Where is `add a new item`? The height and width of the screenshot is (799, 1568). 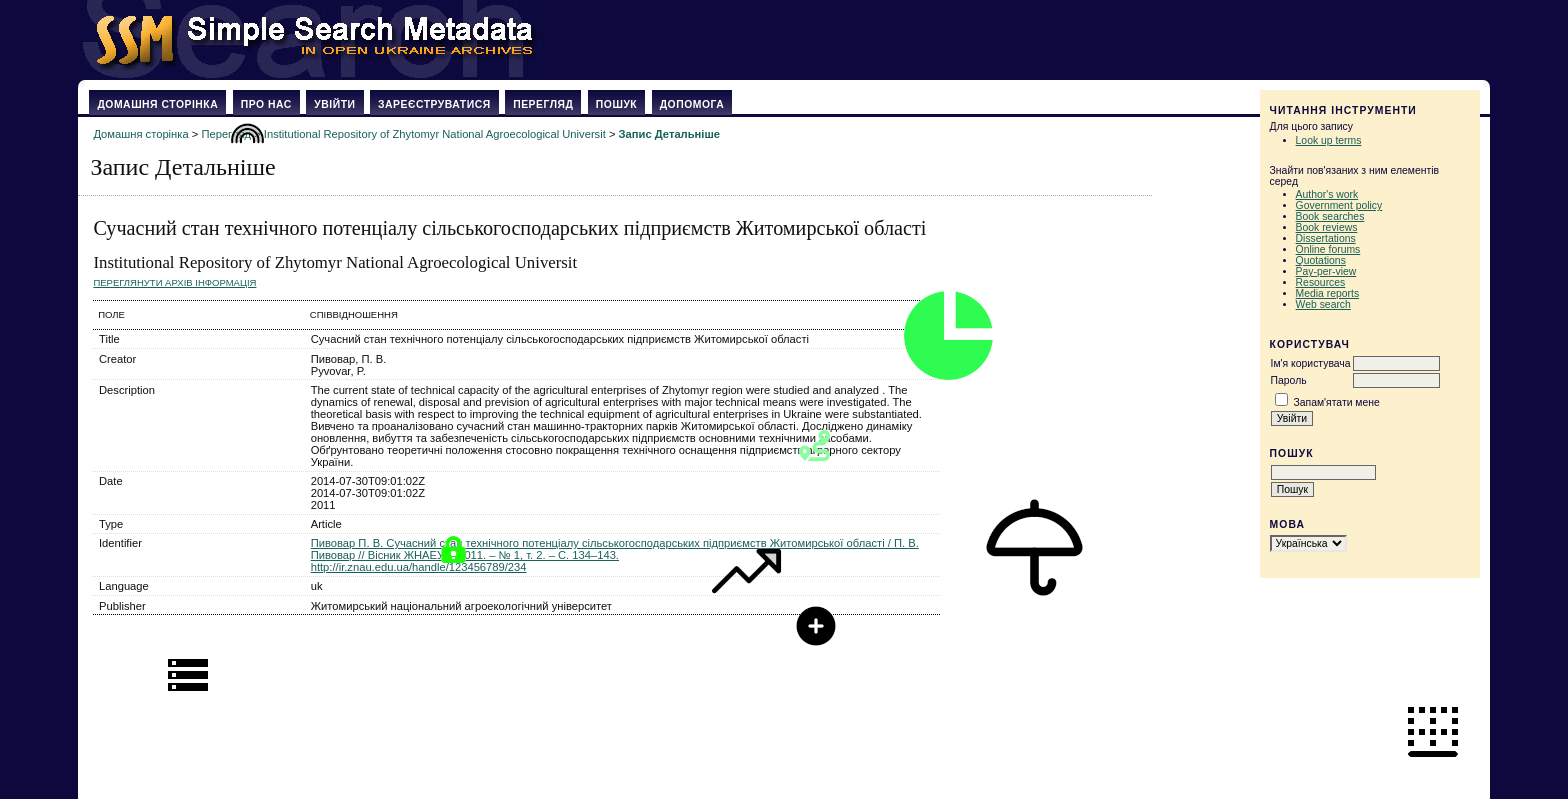
add a new item is located at coordinates (816, 626).